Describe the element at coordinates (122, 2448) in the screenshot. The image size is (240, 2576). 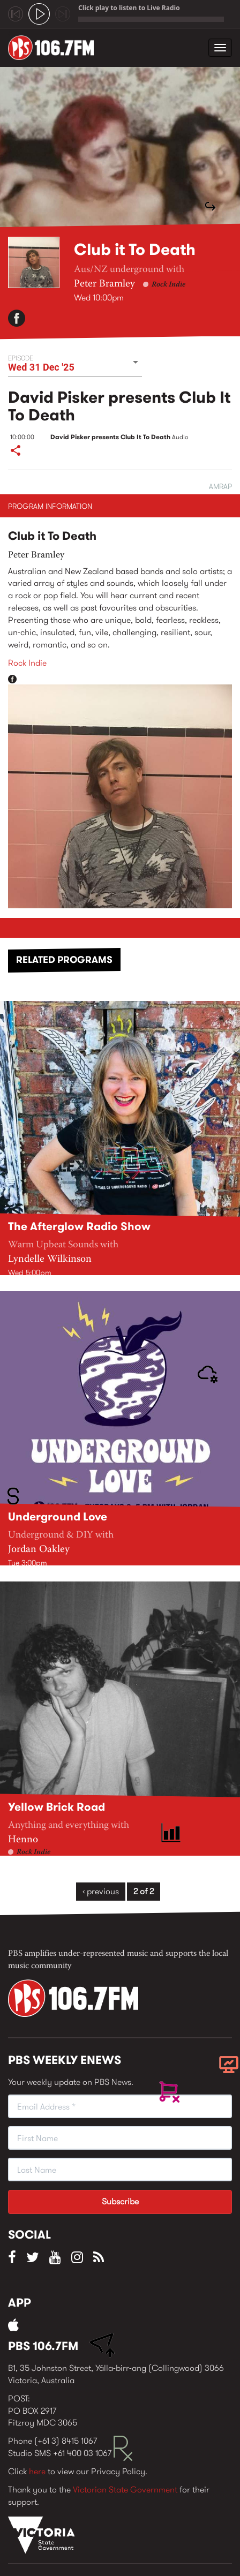
I see `view prescription details` at that location.